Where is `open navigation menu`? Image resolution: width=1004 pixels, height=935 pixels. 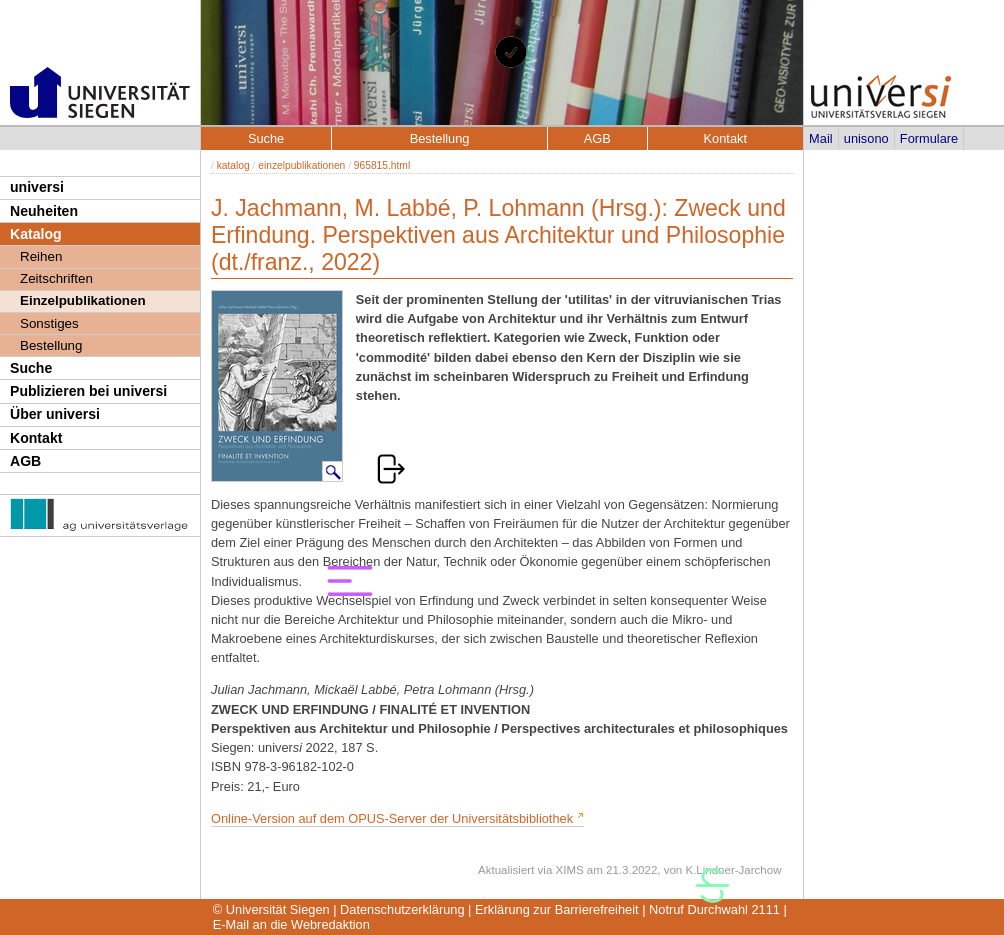
open navigation menu is located at coordinates (350, 581).